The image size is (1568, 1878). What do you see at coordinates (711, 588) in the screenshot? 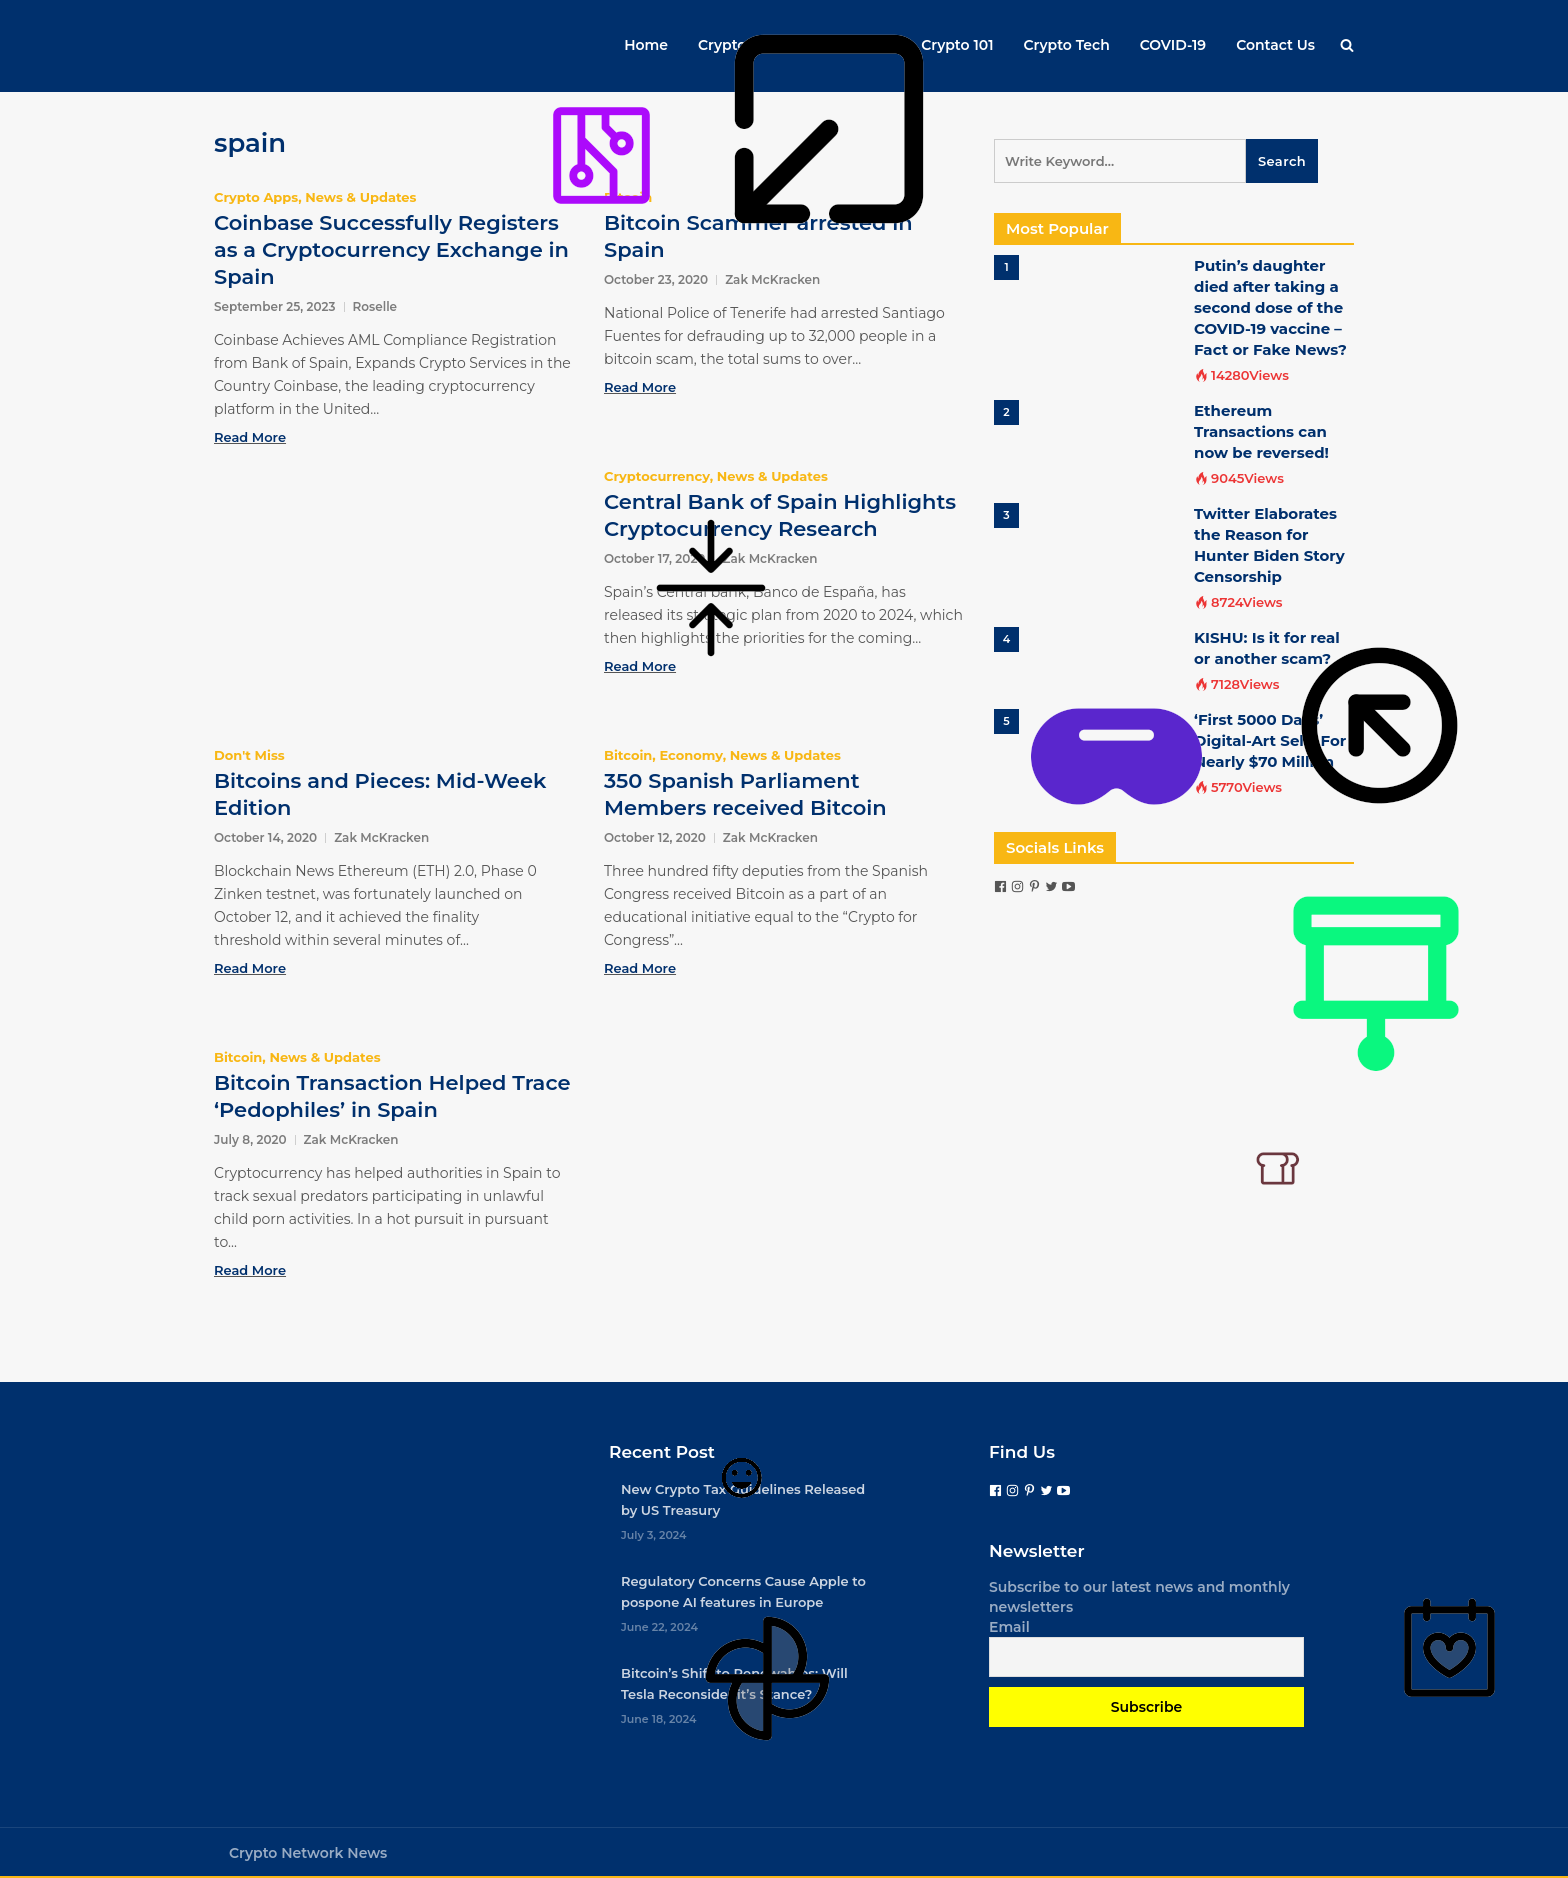
I see `collapse content vertically` at bounding box center [711, 588].